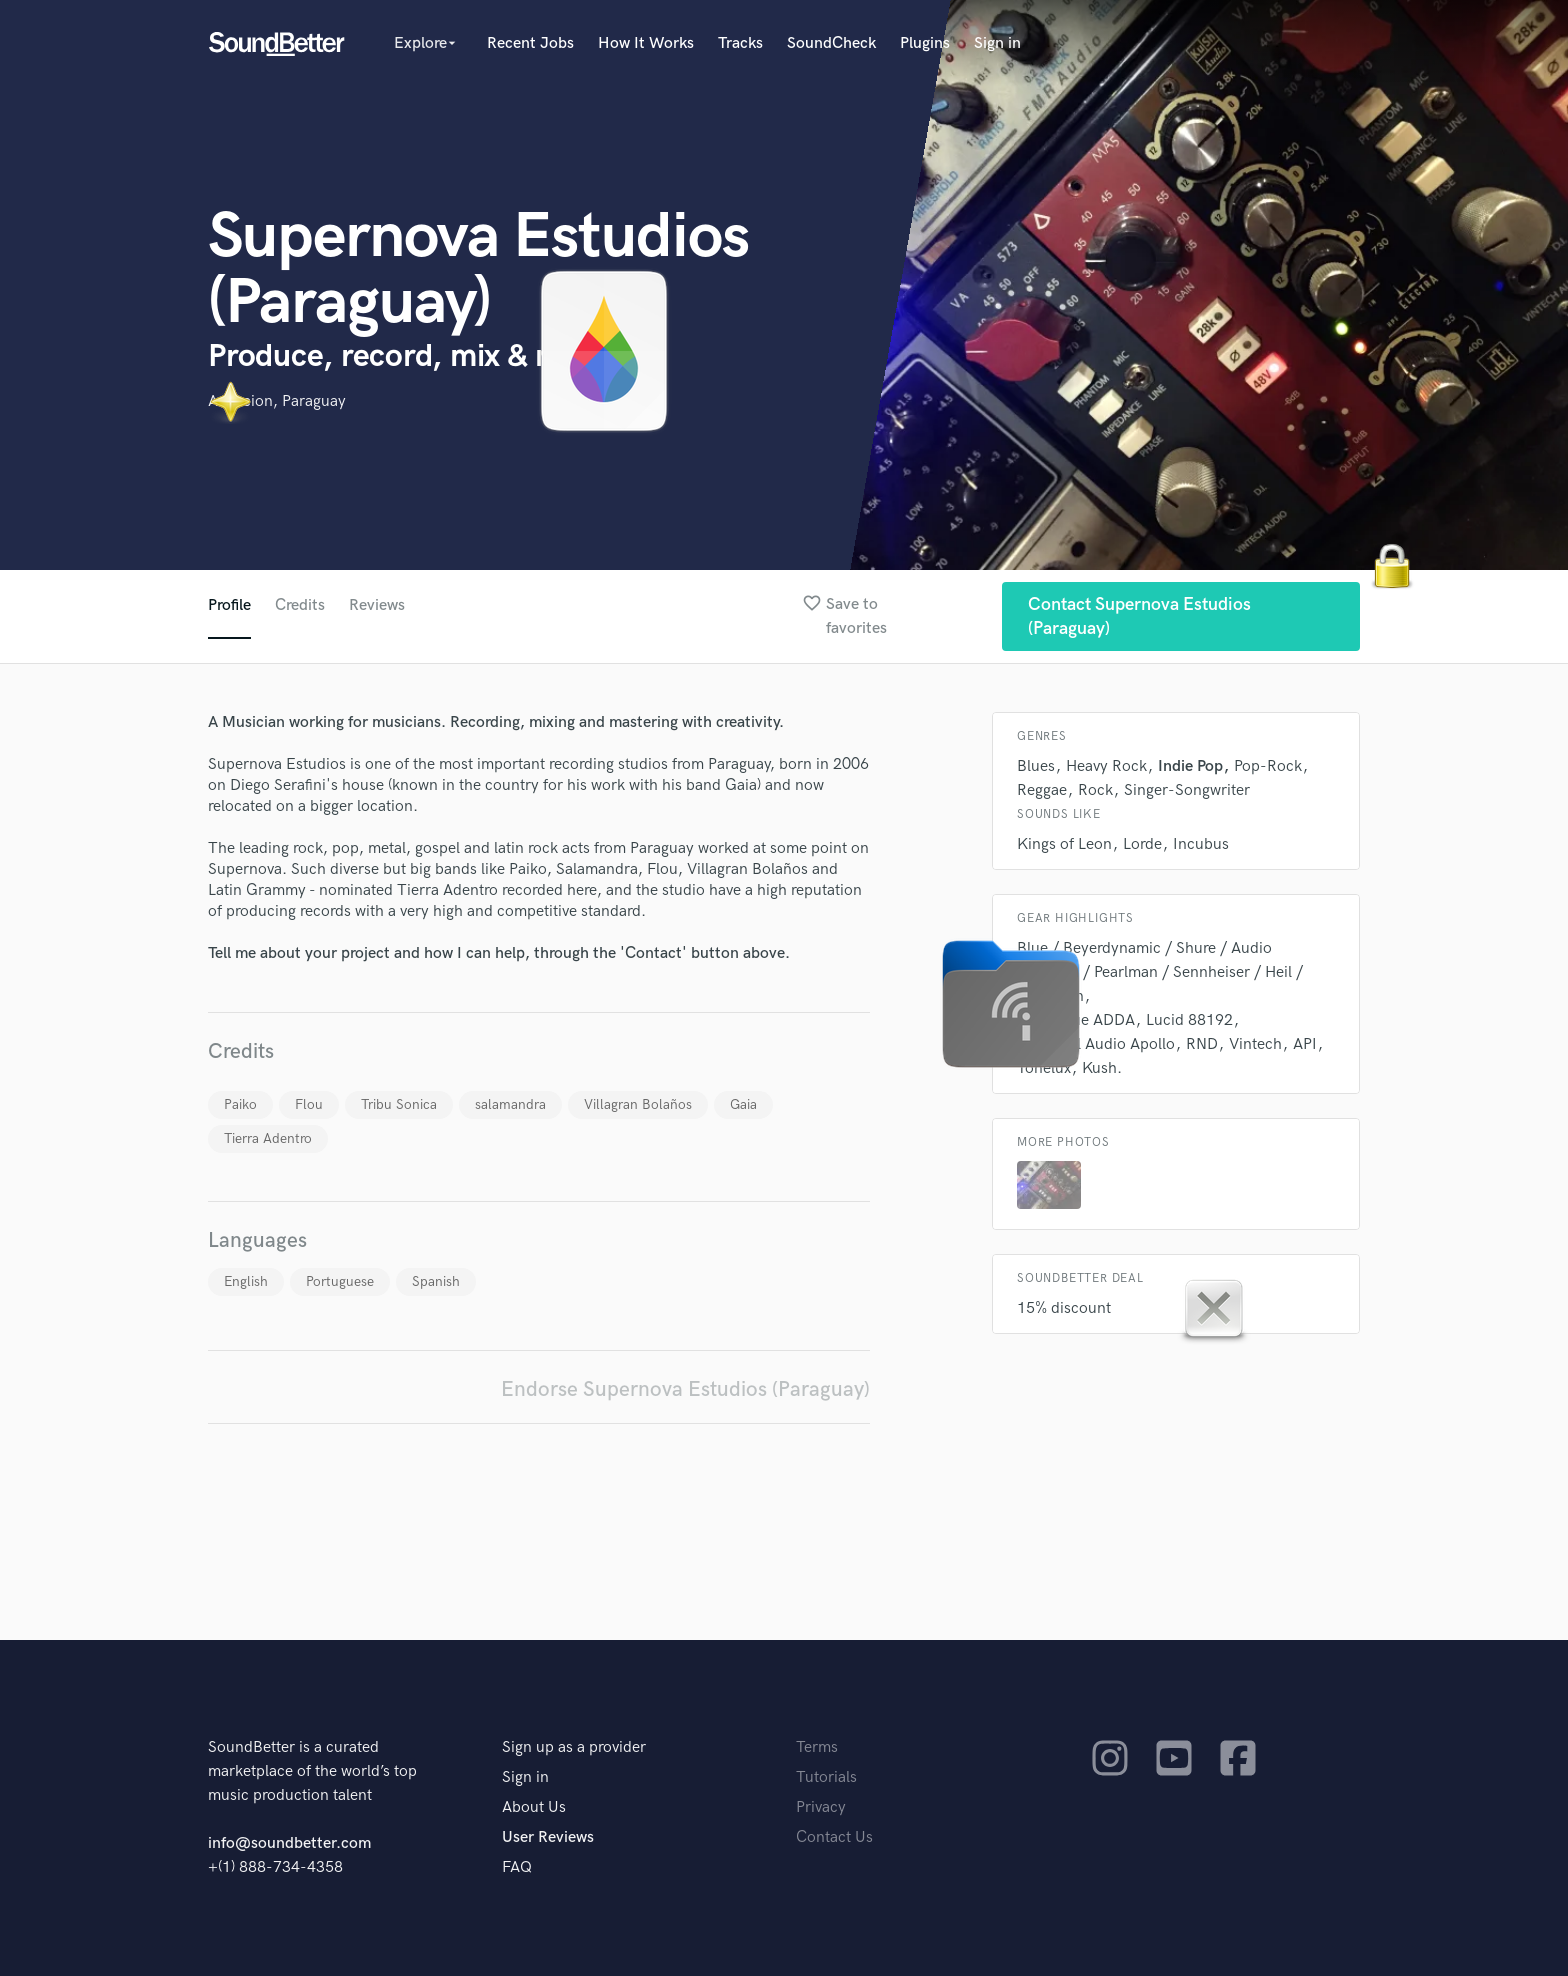 This screenshot has height=1976, width=1568. Describe the element at coordinates (1011, 1004) in the screenshot. I see `open insync cloud sync folder` at that location.